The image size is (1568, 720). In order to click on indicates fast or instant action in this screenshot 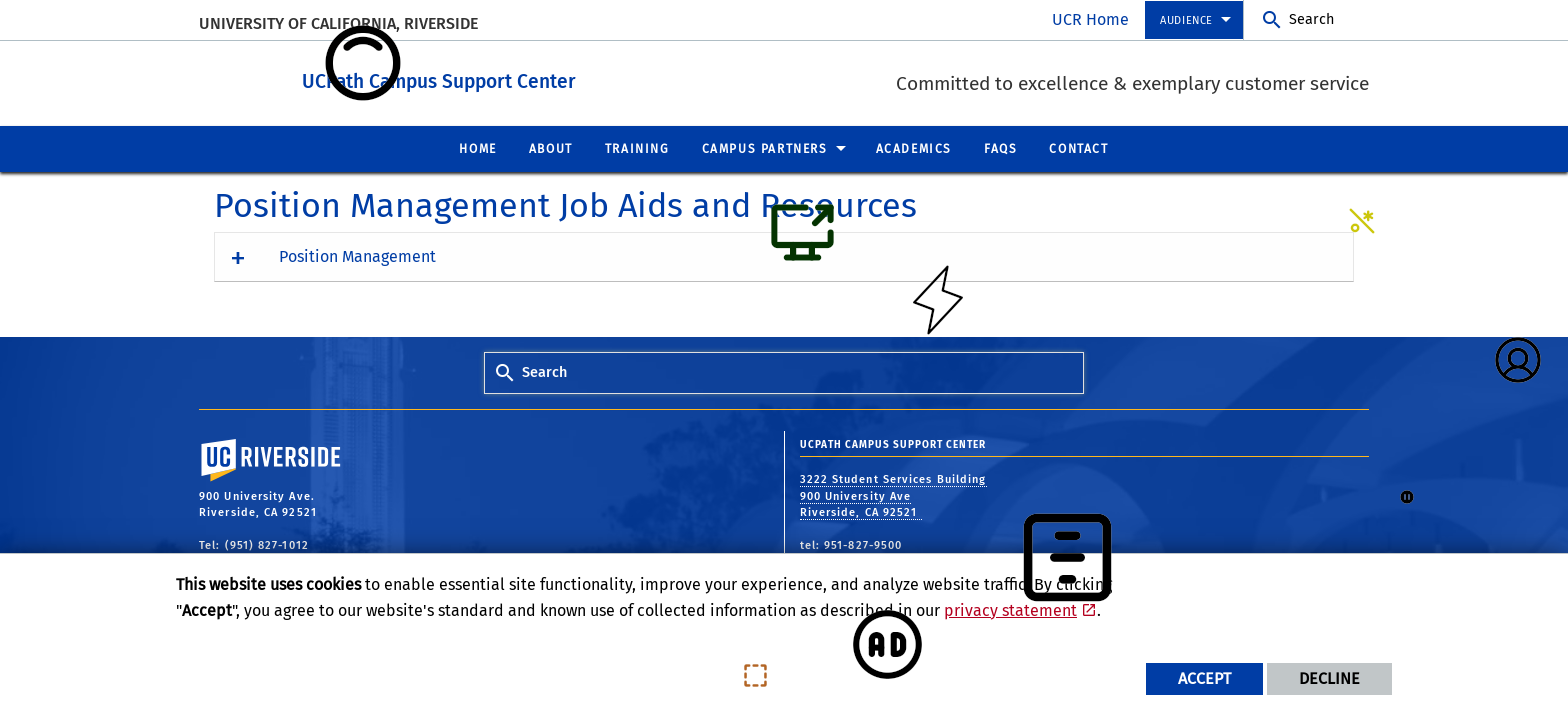, I will do `click(938, 300)`.